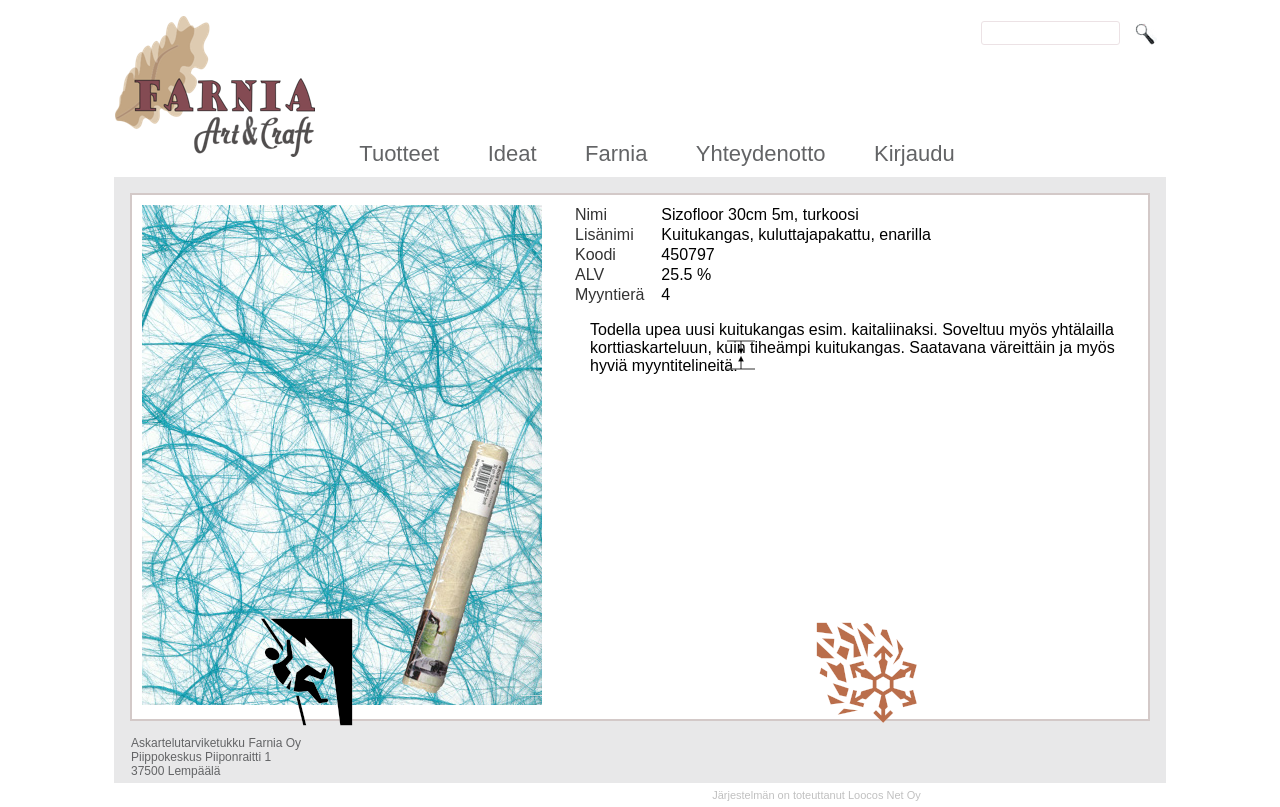  I want to click on join a game or session, so click(741, 355).